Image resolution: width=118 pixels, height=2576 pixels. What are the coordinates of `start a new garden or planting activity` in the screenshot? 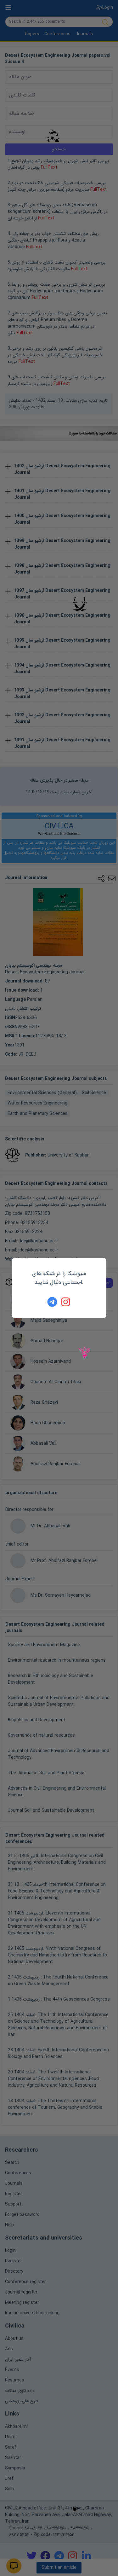 It's located at (63, 898).